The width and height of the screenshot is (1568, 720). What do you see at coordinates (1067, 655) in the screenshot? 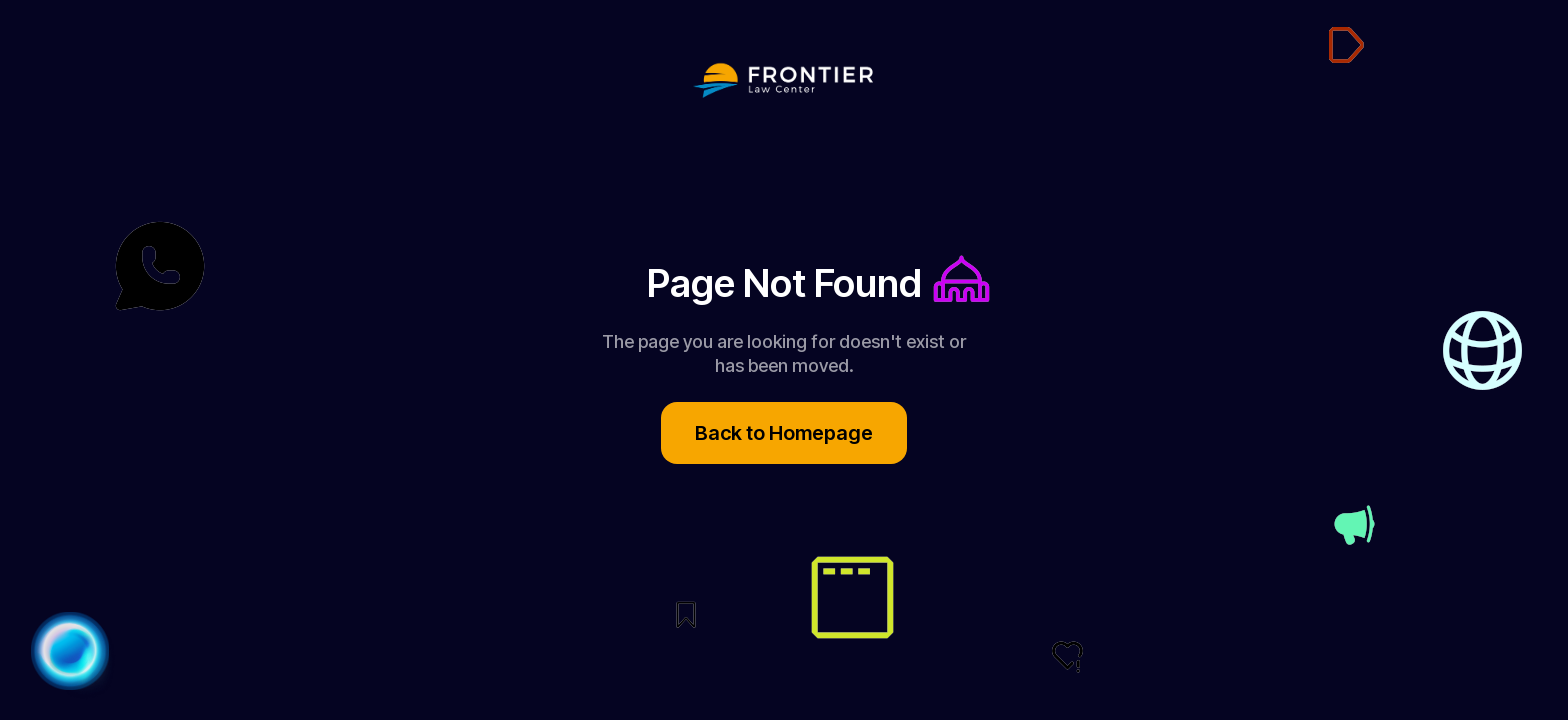
I see `indicates an issue with a liked or favorited item` at bounding box center [1067, 655].